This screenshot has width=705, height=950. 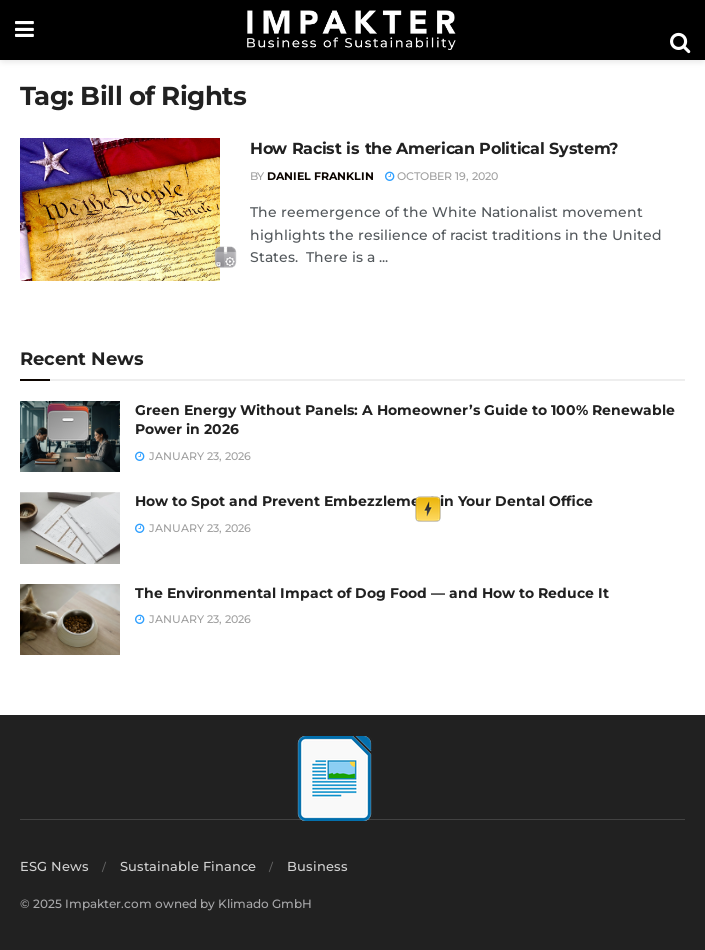 I want to click on open the file manager application, so click(x=68, y=422).